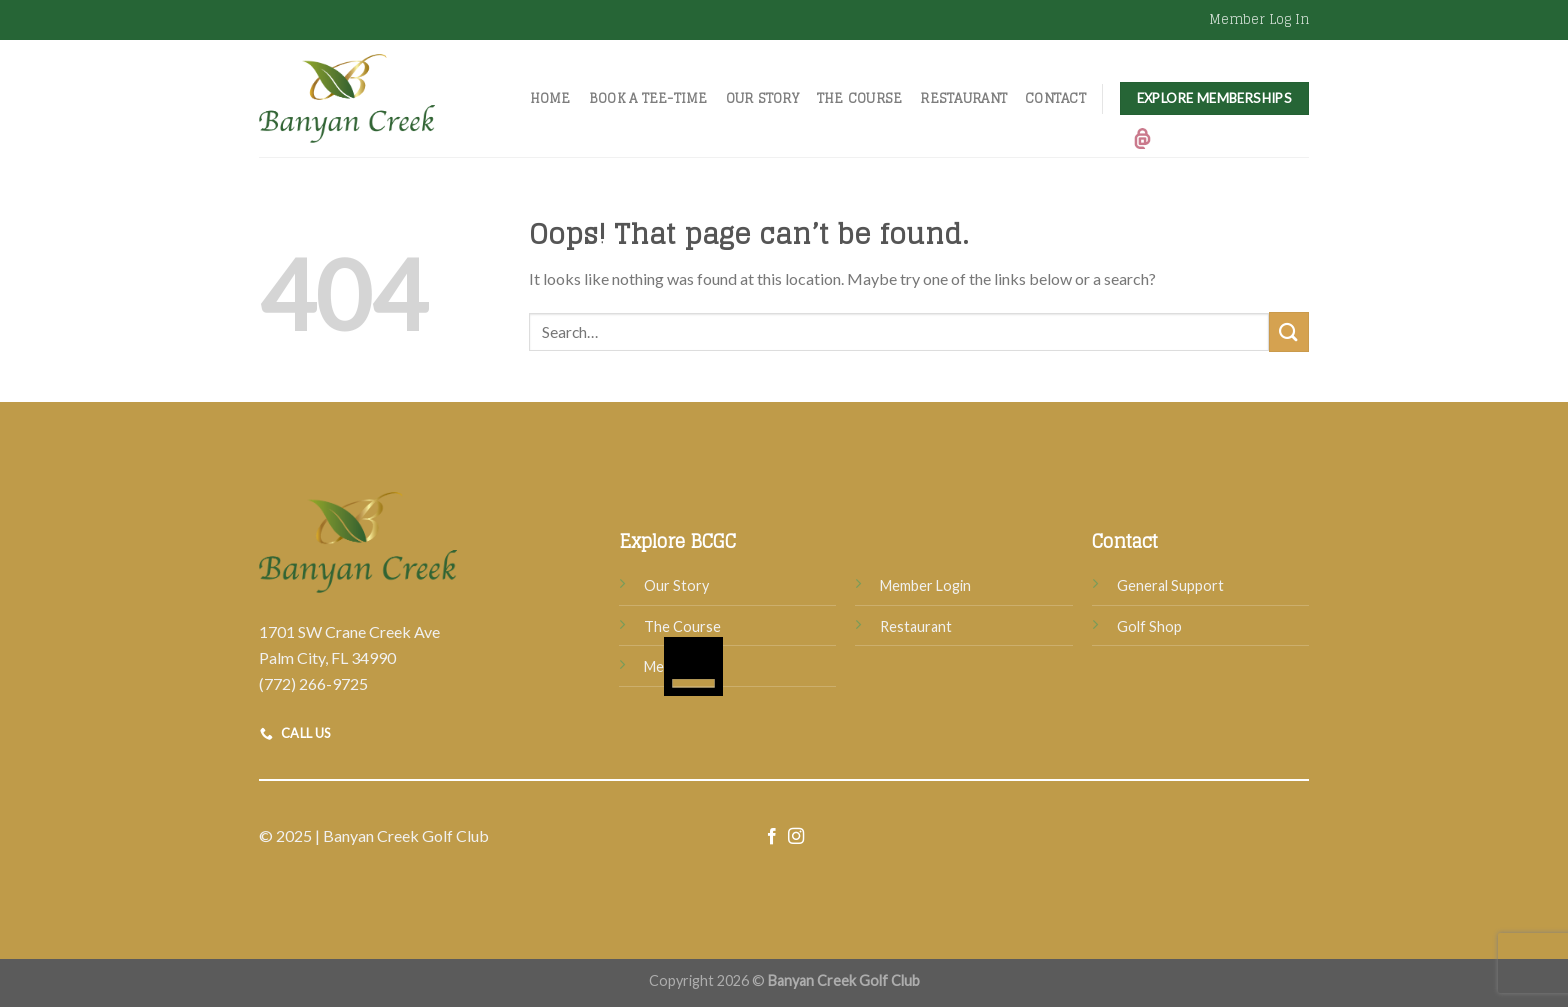  Describe the element at coordinates (1142, 138) in the screenshot. I see `open addy.io email alias service` at that location.